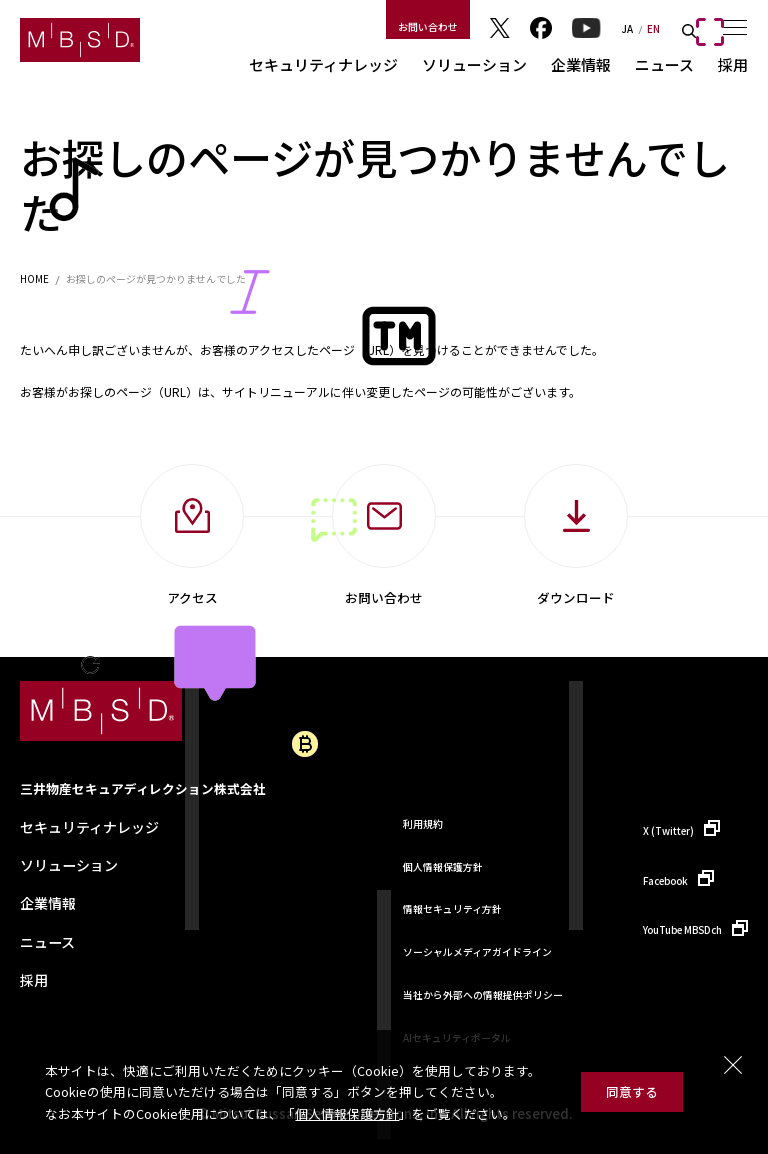 Image resolution: width=768 pixels, height=1154 pixels. What do you see at coordinates (399, 336) in the screenshot?
I see `indicates trademarked content or branding` at bounding box center [399, 336].